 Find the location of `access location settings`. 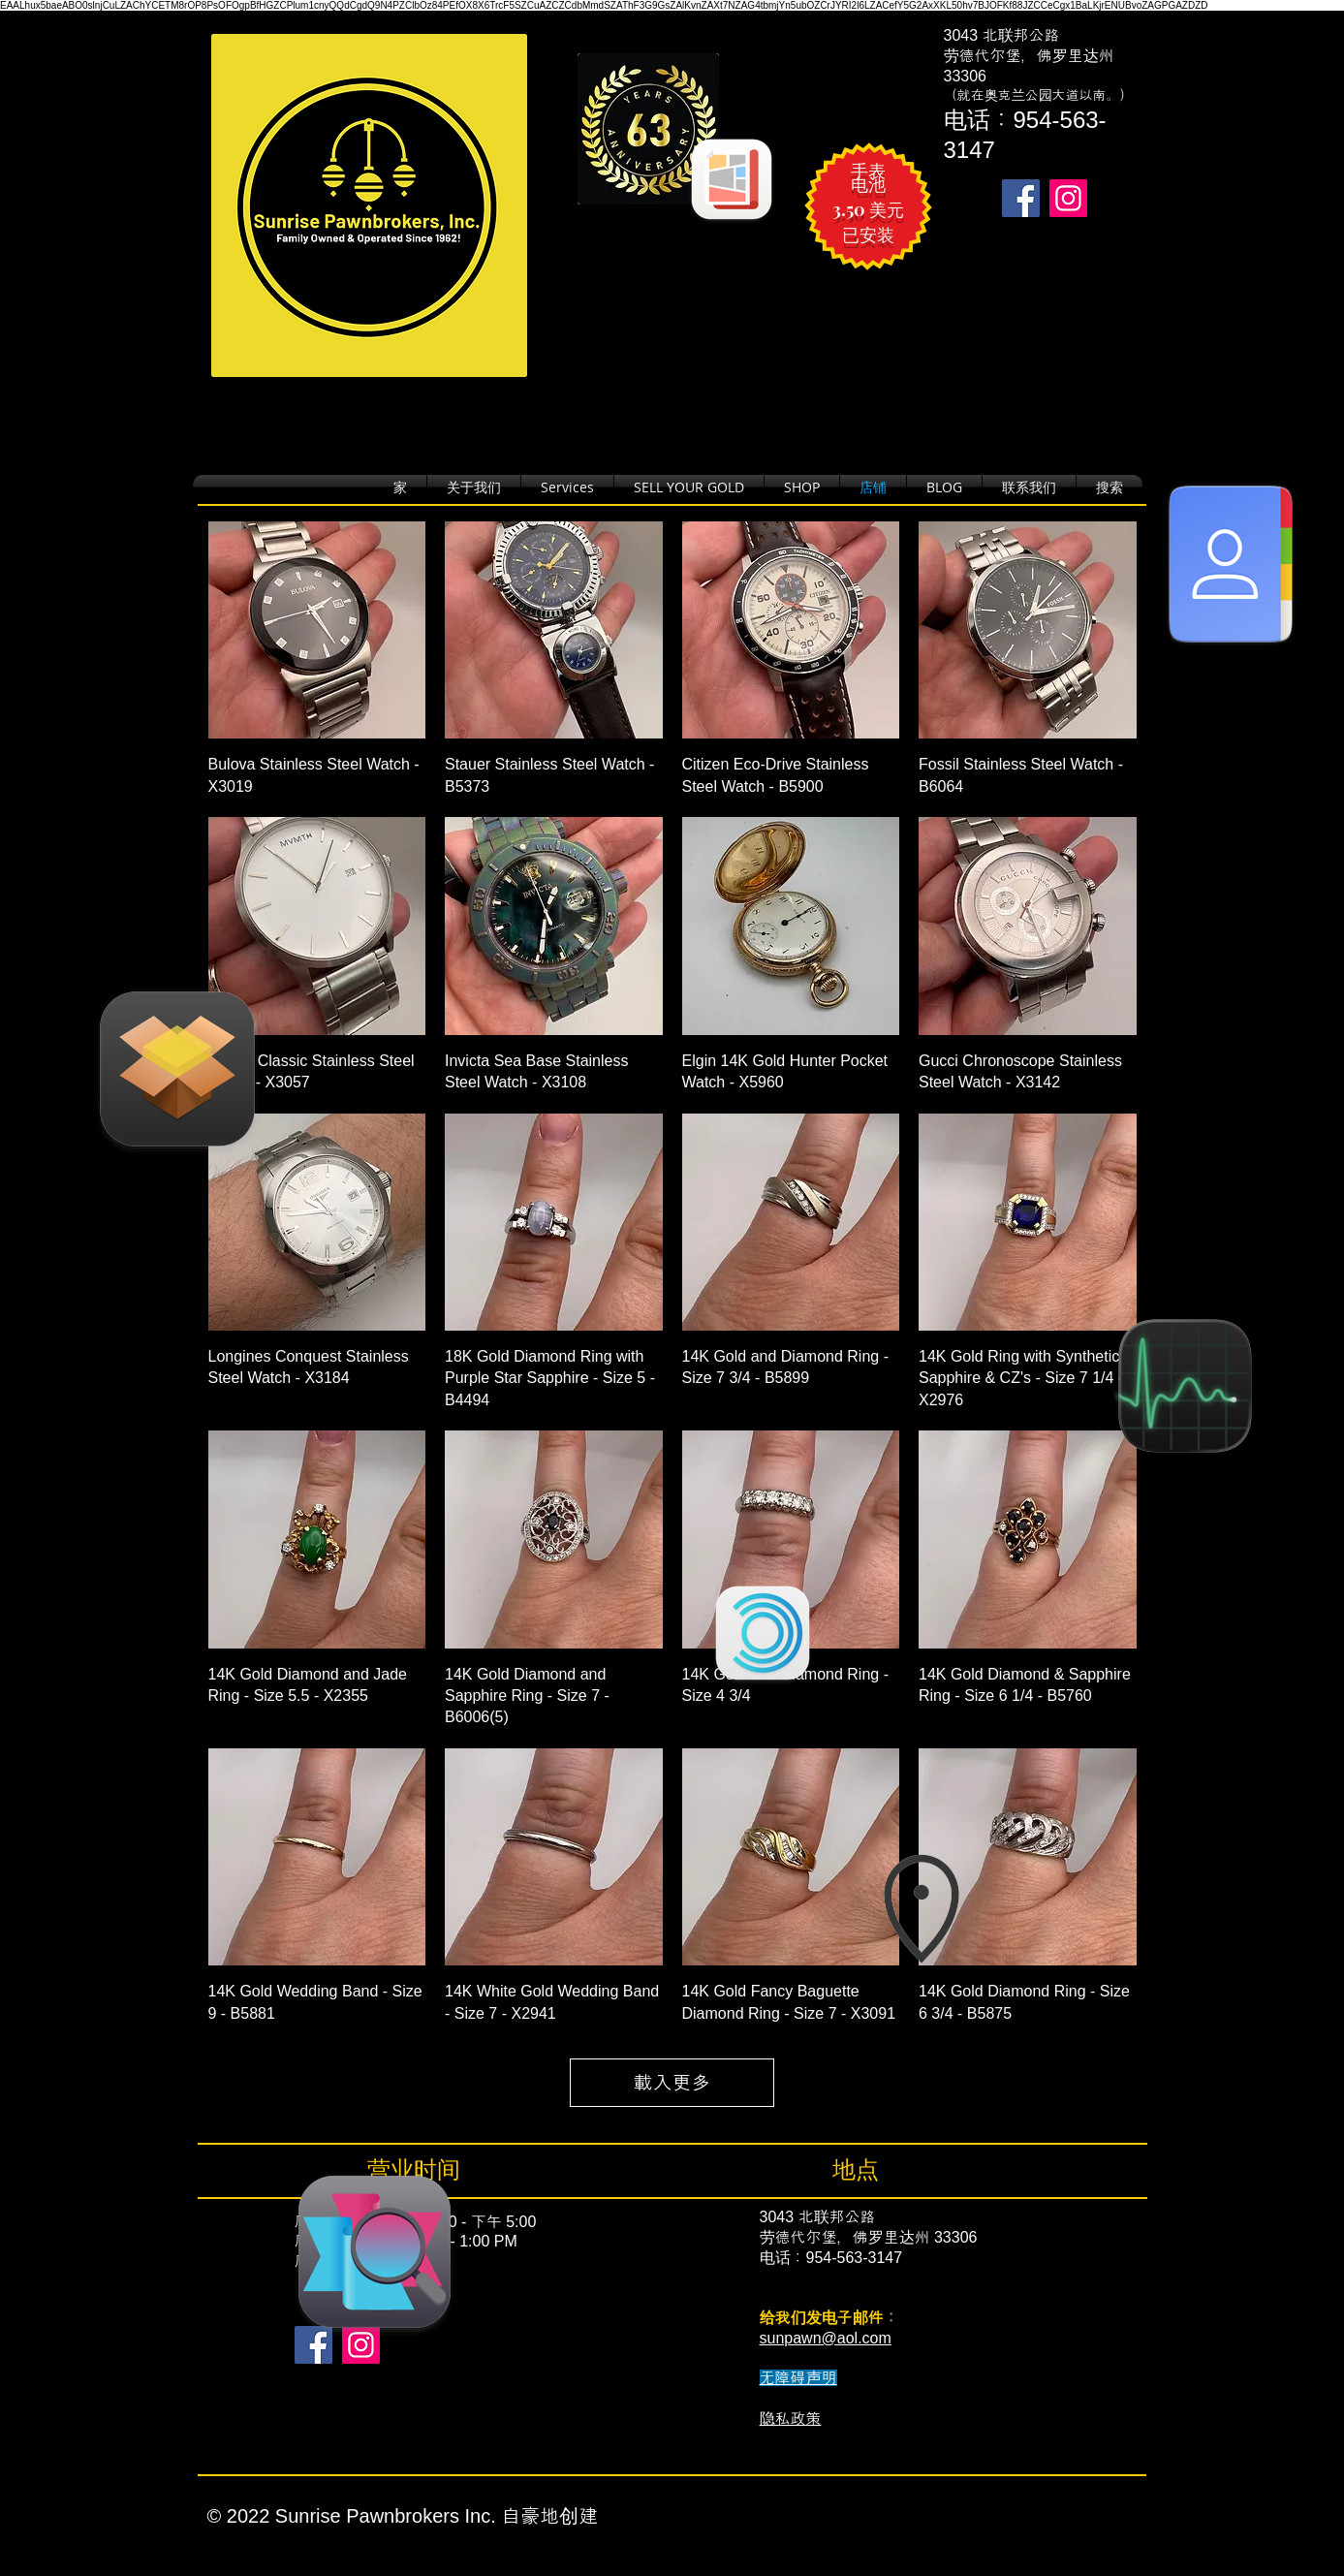

access location settings is located at coordinates (922, 1907).